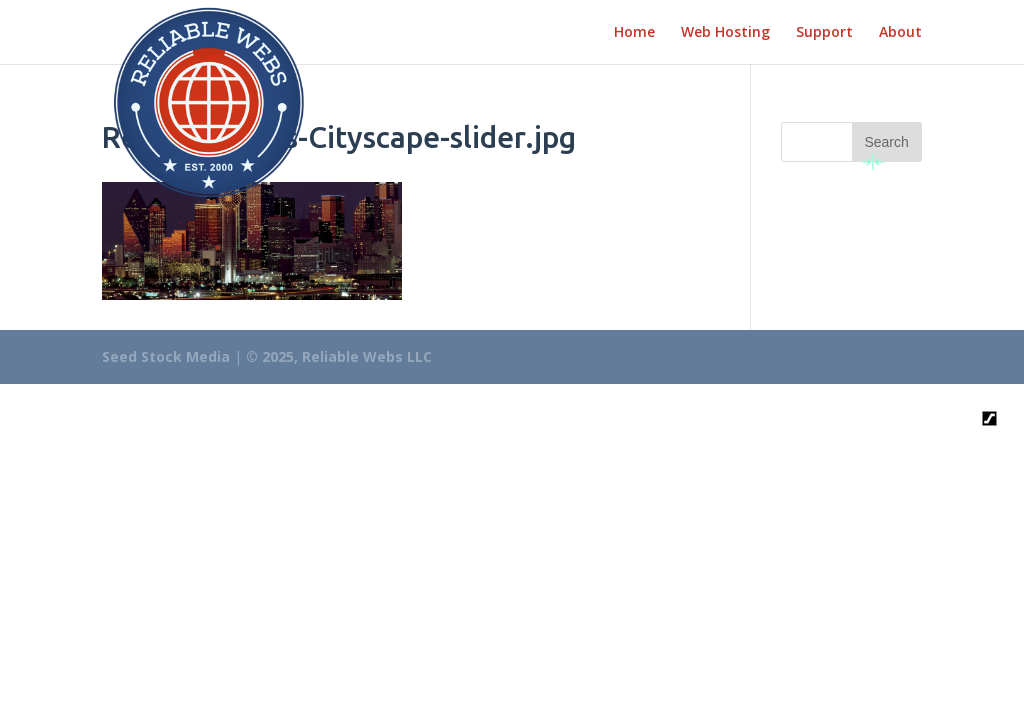 This screenshot has width=1024, height=720. What do you see at coordinates (989, 418) in the screenshot?
I see `find nearby escalators` at bounding box center [989, 418].